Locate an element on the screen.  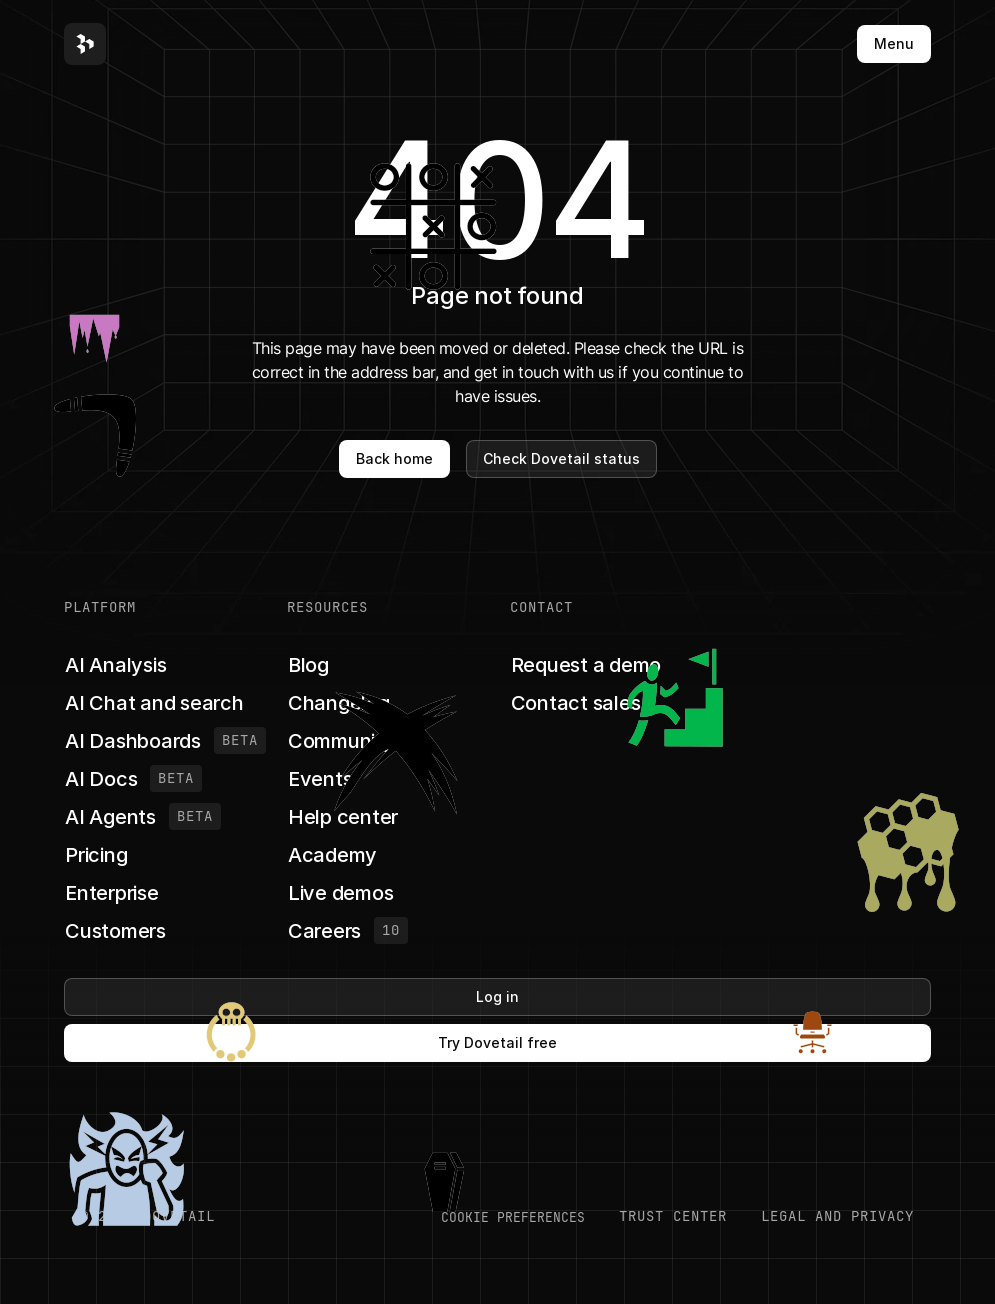
indicates honey or sweetener ingredient is located at coordinates (908, 852).